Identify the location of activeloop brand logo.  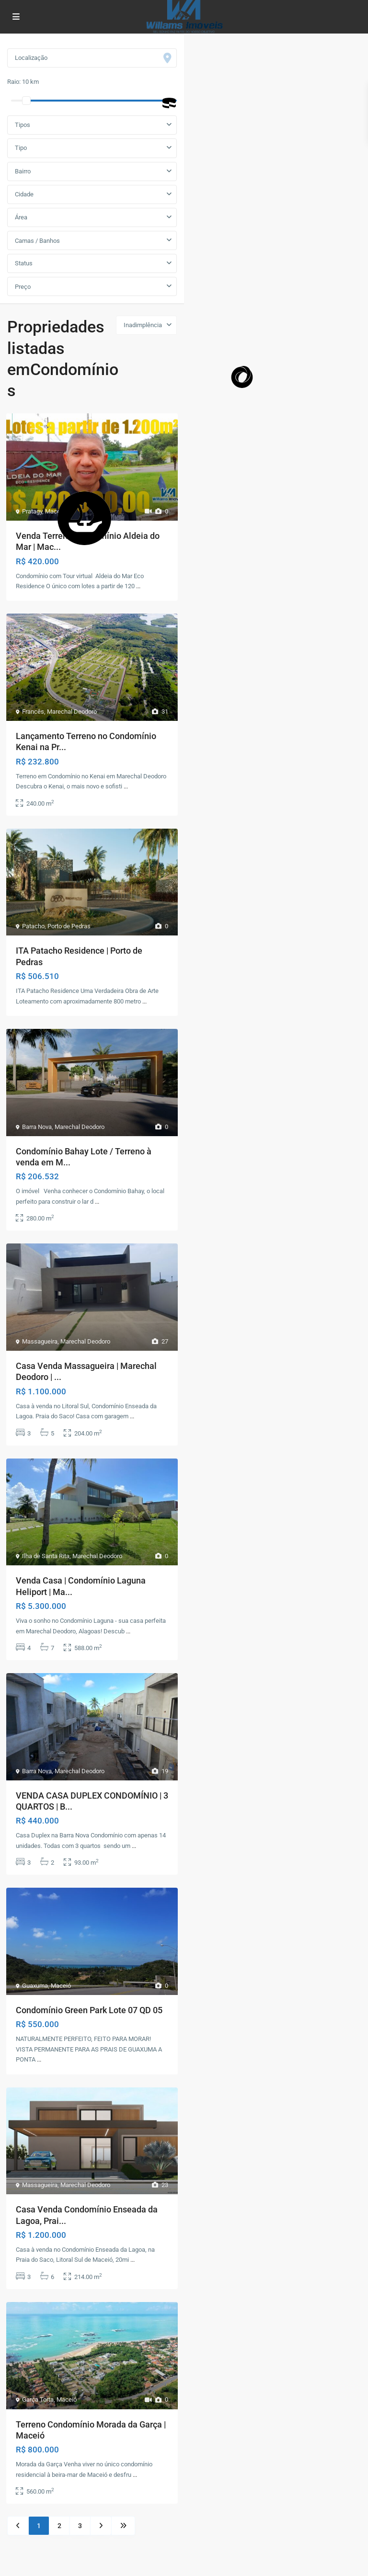
(242, 377).